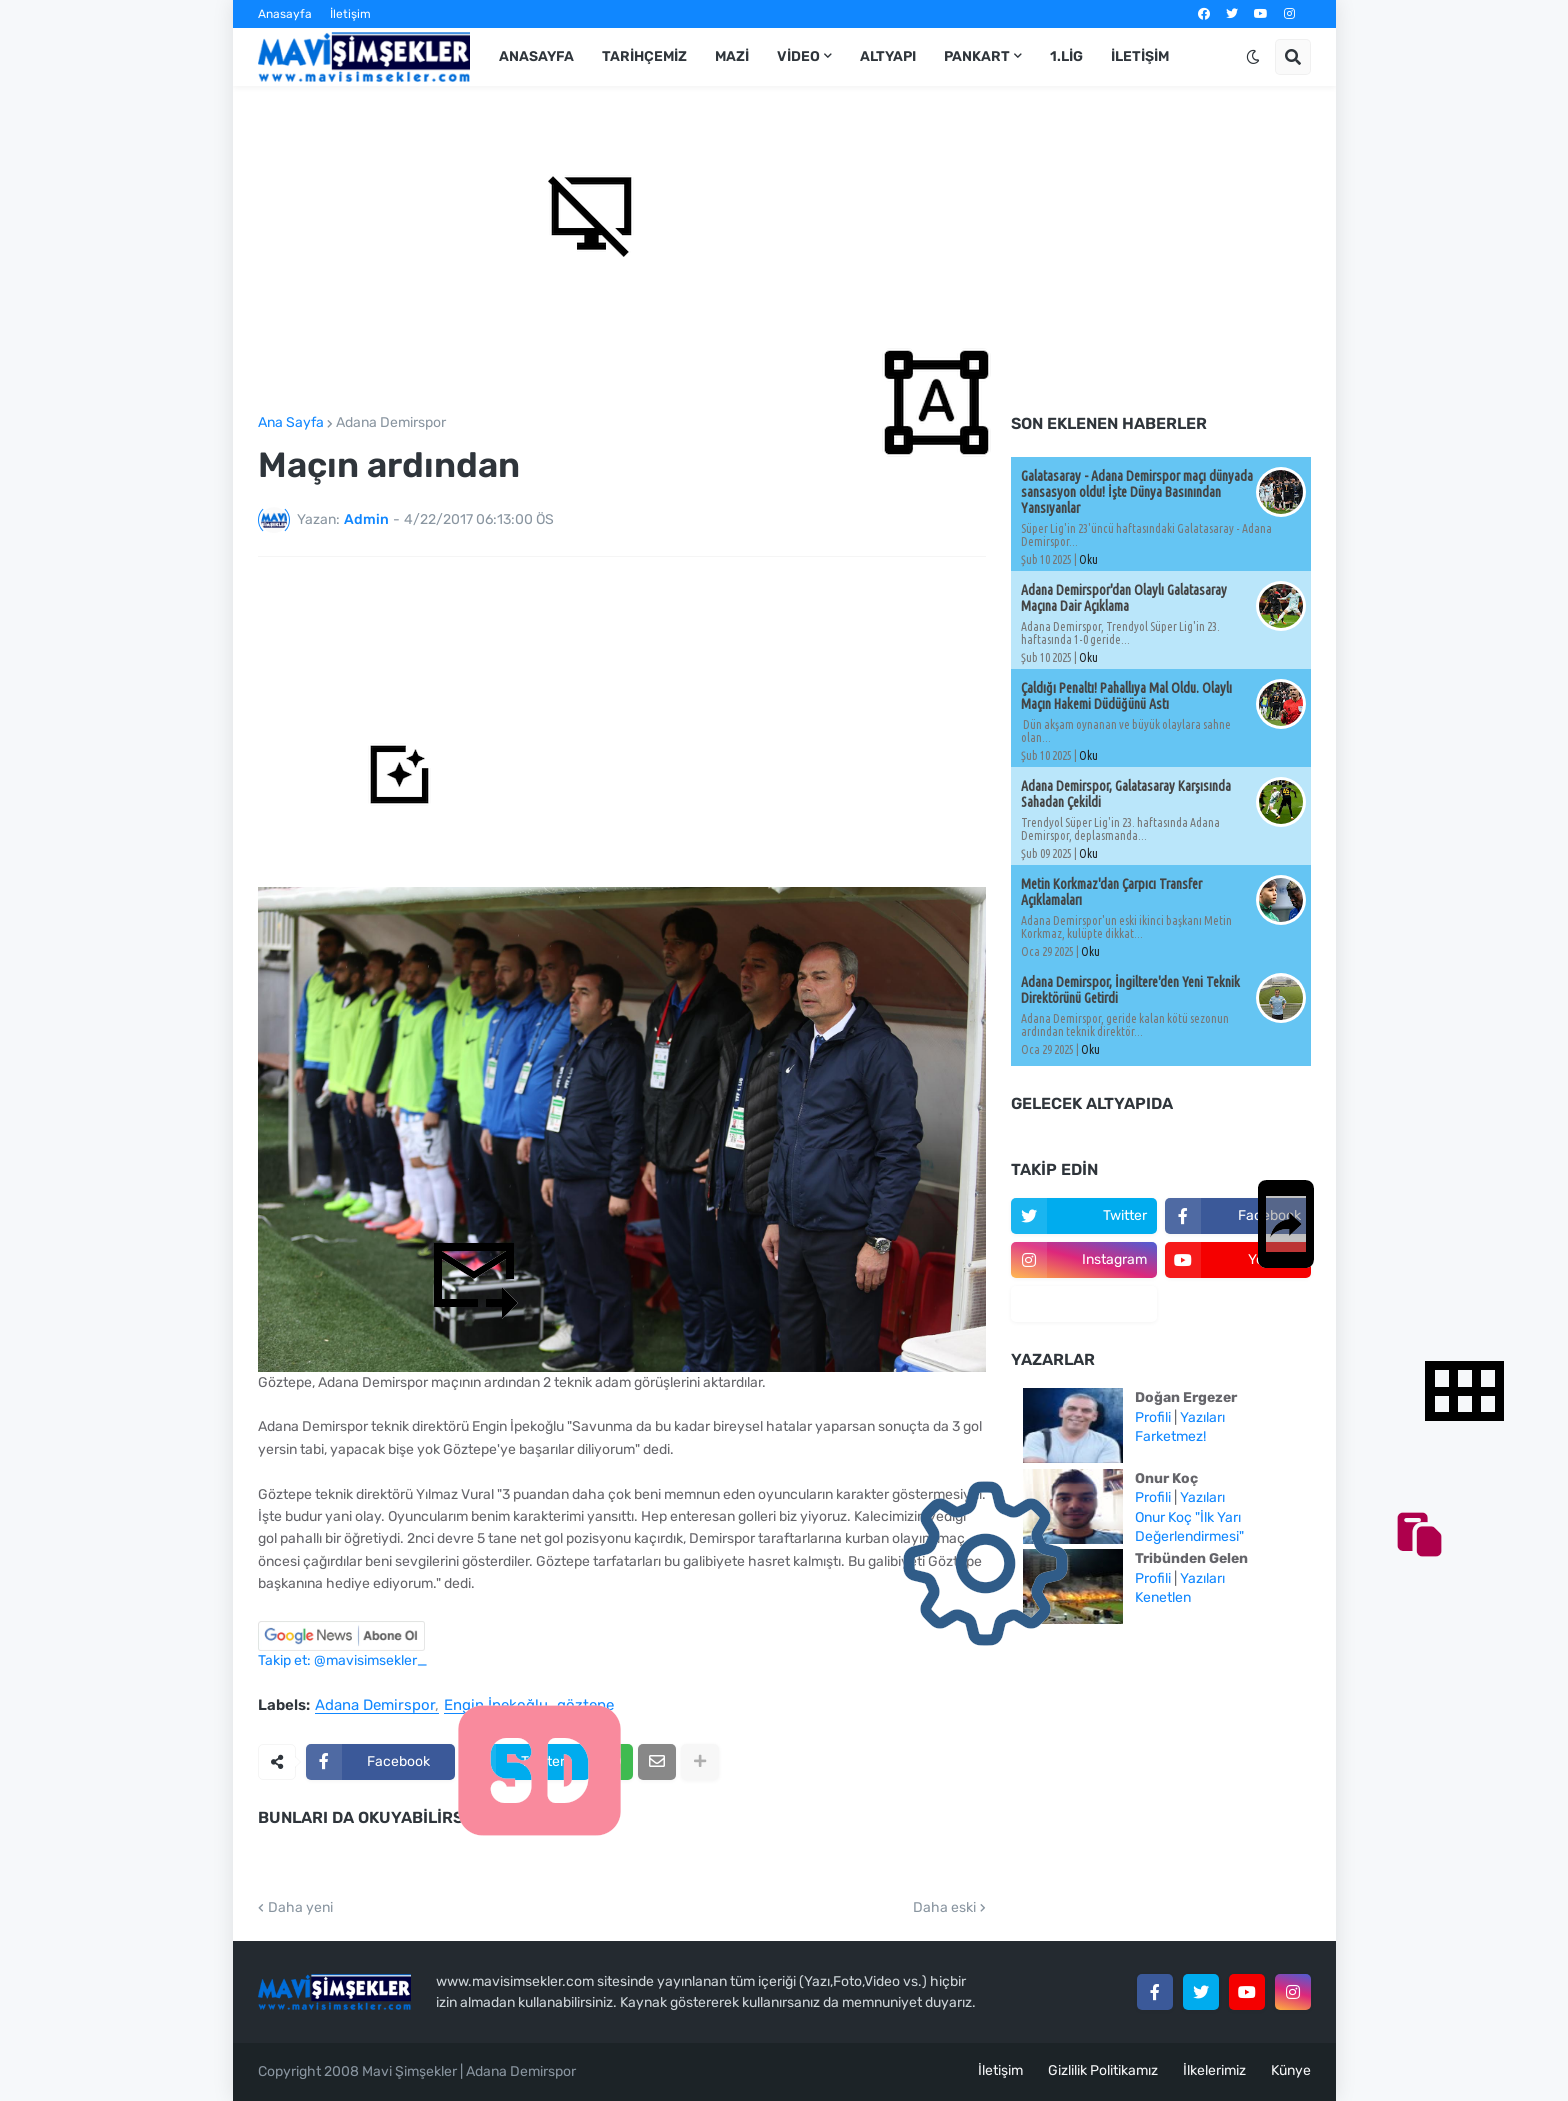  What do you see at coordinates (1286, 1224) in the screenshot?
I see `share your mobile screen with others` at bounding box center [1286, 1224].